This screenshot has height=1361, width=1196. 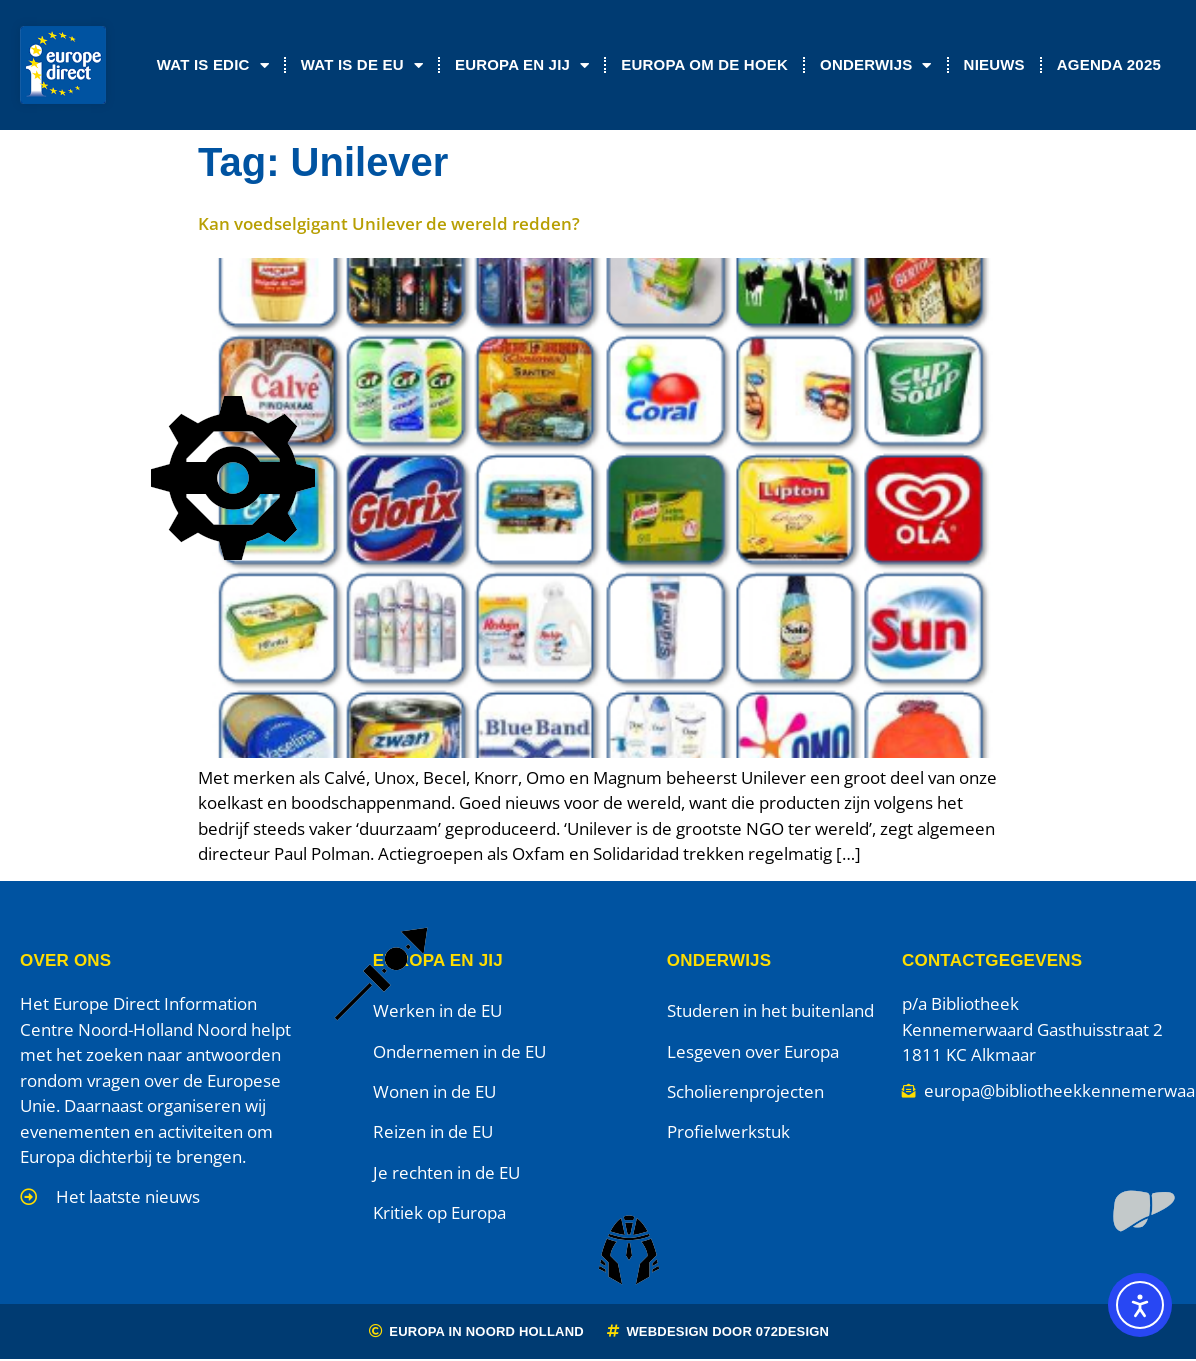 I want to click on select warlock class or character, so click(x=629, y=1250).